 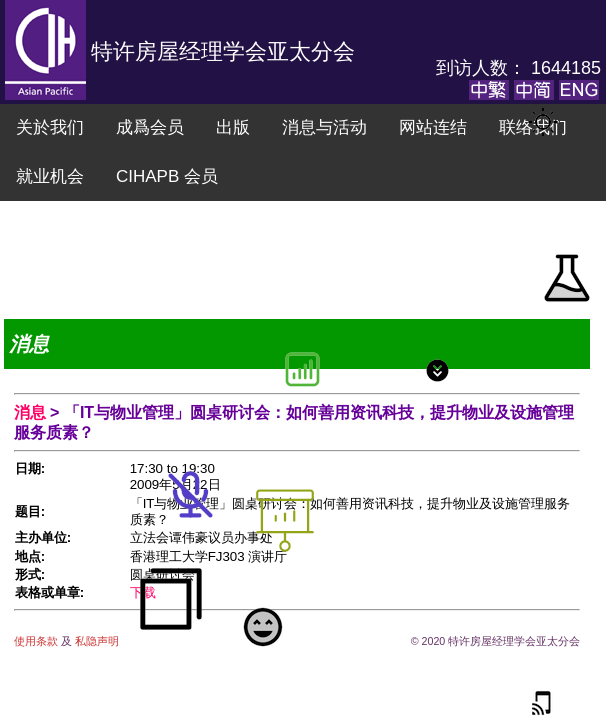 I want to click on expand all content below, so click(x=437, y=370).